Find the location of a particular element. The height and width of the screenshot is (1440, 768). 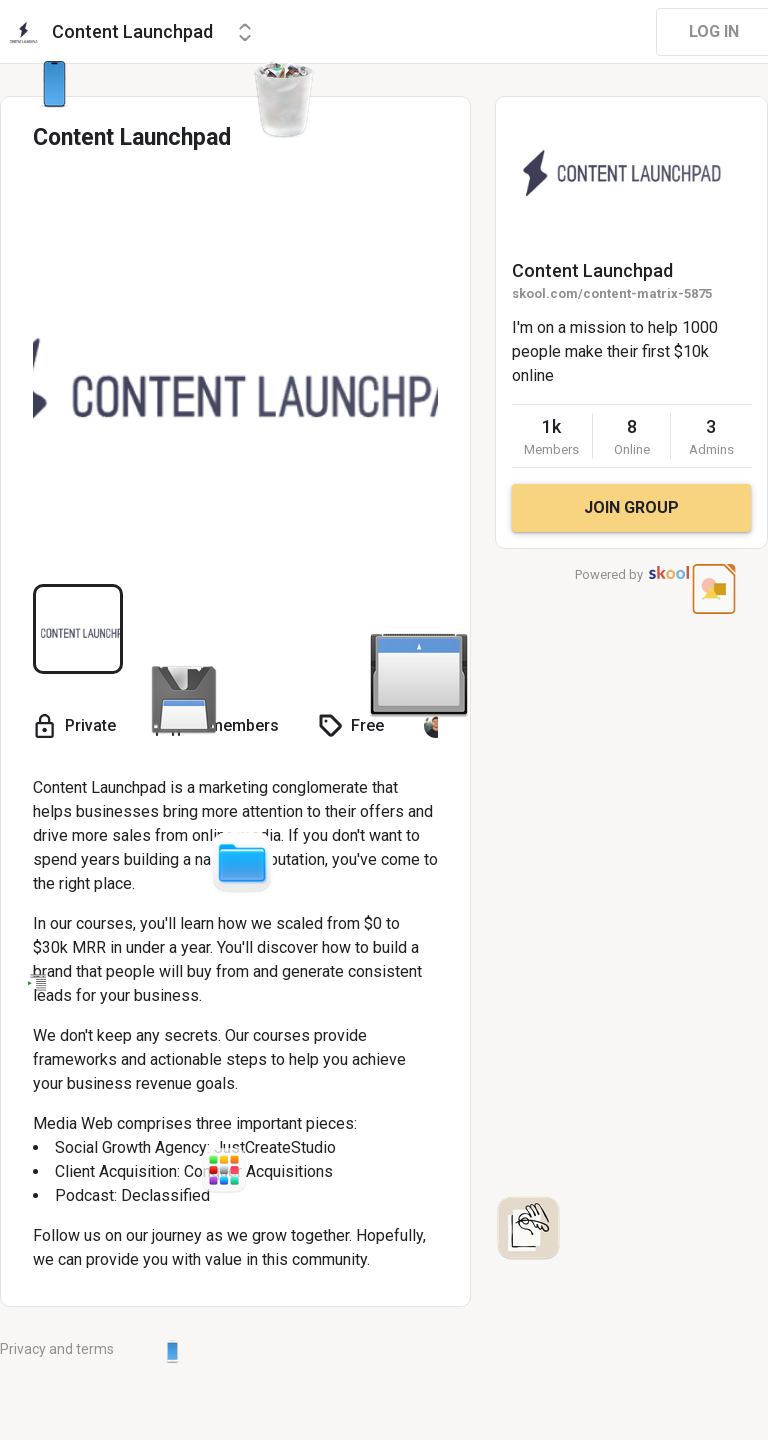

open the app launcher to view all applications is located at coordinates (224, 1170).